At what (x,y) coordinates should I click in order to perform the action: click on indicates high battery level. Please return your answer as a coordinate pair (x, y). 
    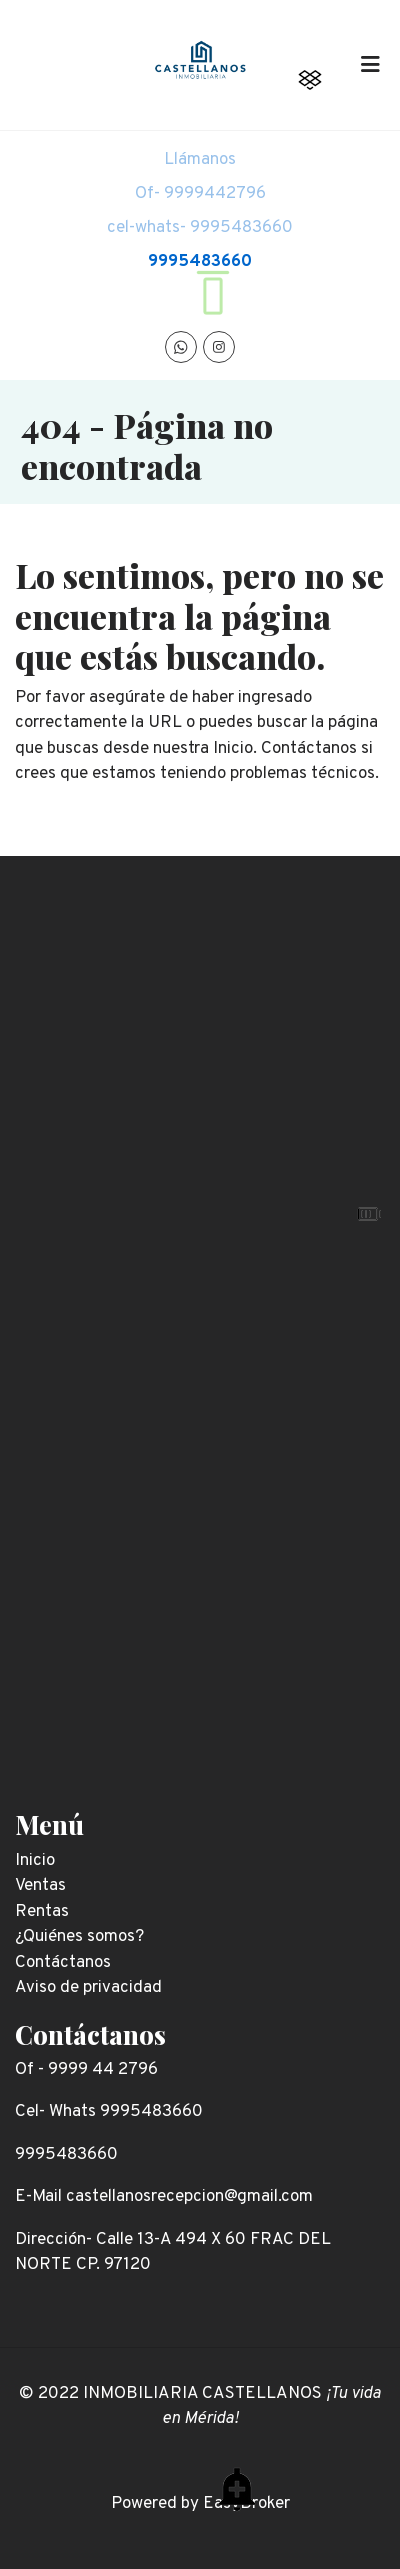
    Looking at the image, I should click on (369, 1214).